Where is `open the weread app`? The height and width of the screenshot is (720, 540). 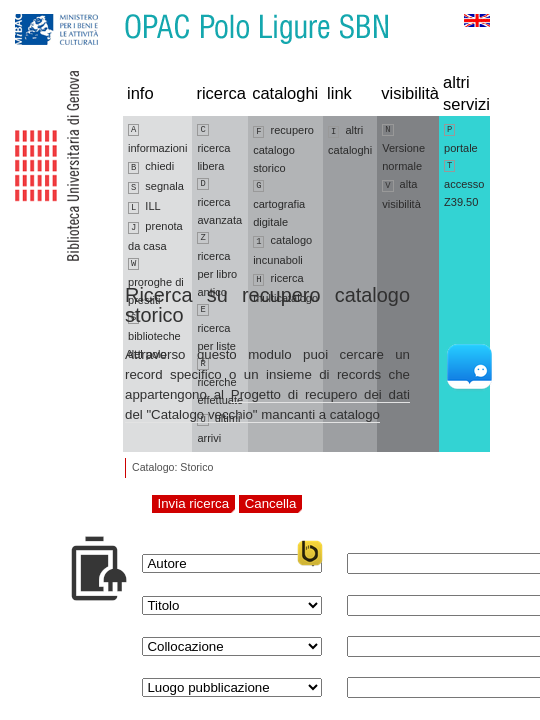
open the weread app is located at coordinates (469, 366).